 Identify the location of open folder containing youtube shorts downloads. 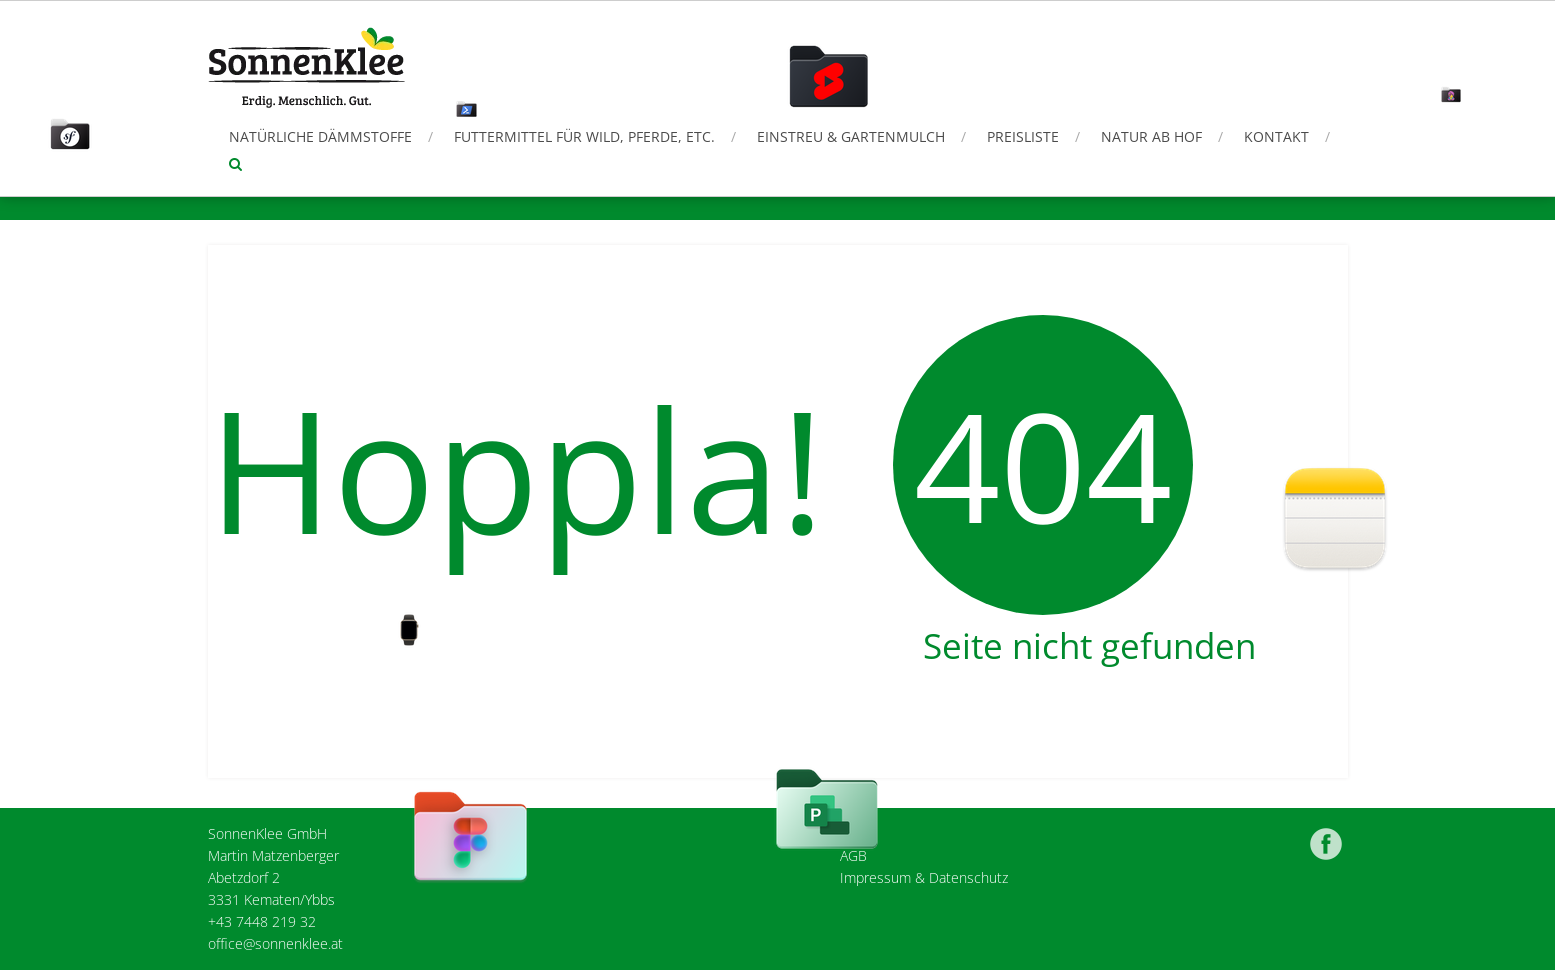
(828, 78).